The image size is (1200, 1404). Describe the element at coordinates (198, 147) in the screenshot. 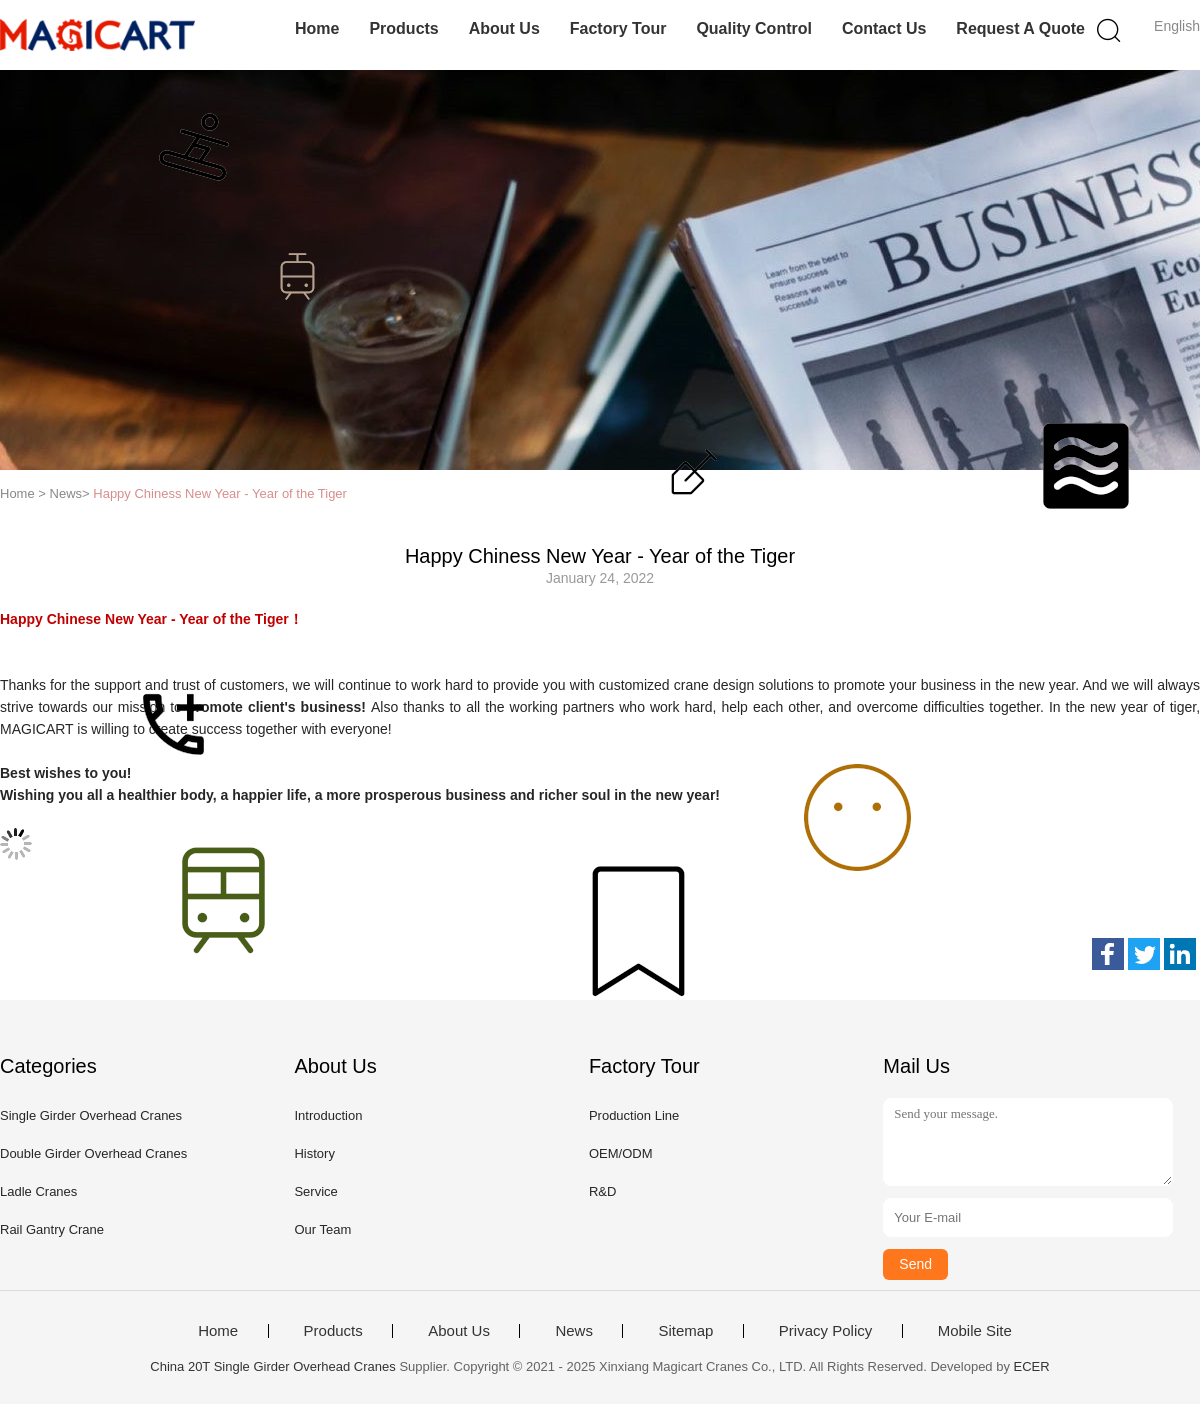

I see `access snowboarding or winter sports content` at that location.